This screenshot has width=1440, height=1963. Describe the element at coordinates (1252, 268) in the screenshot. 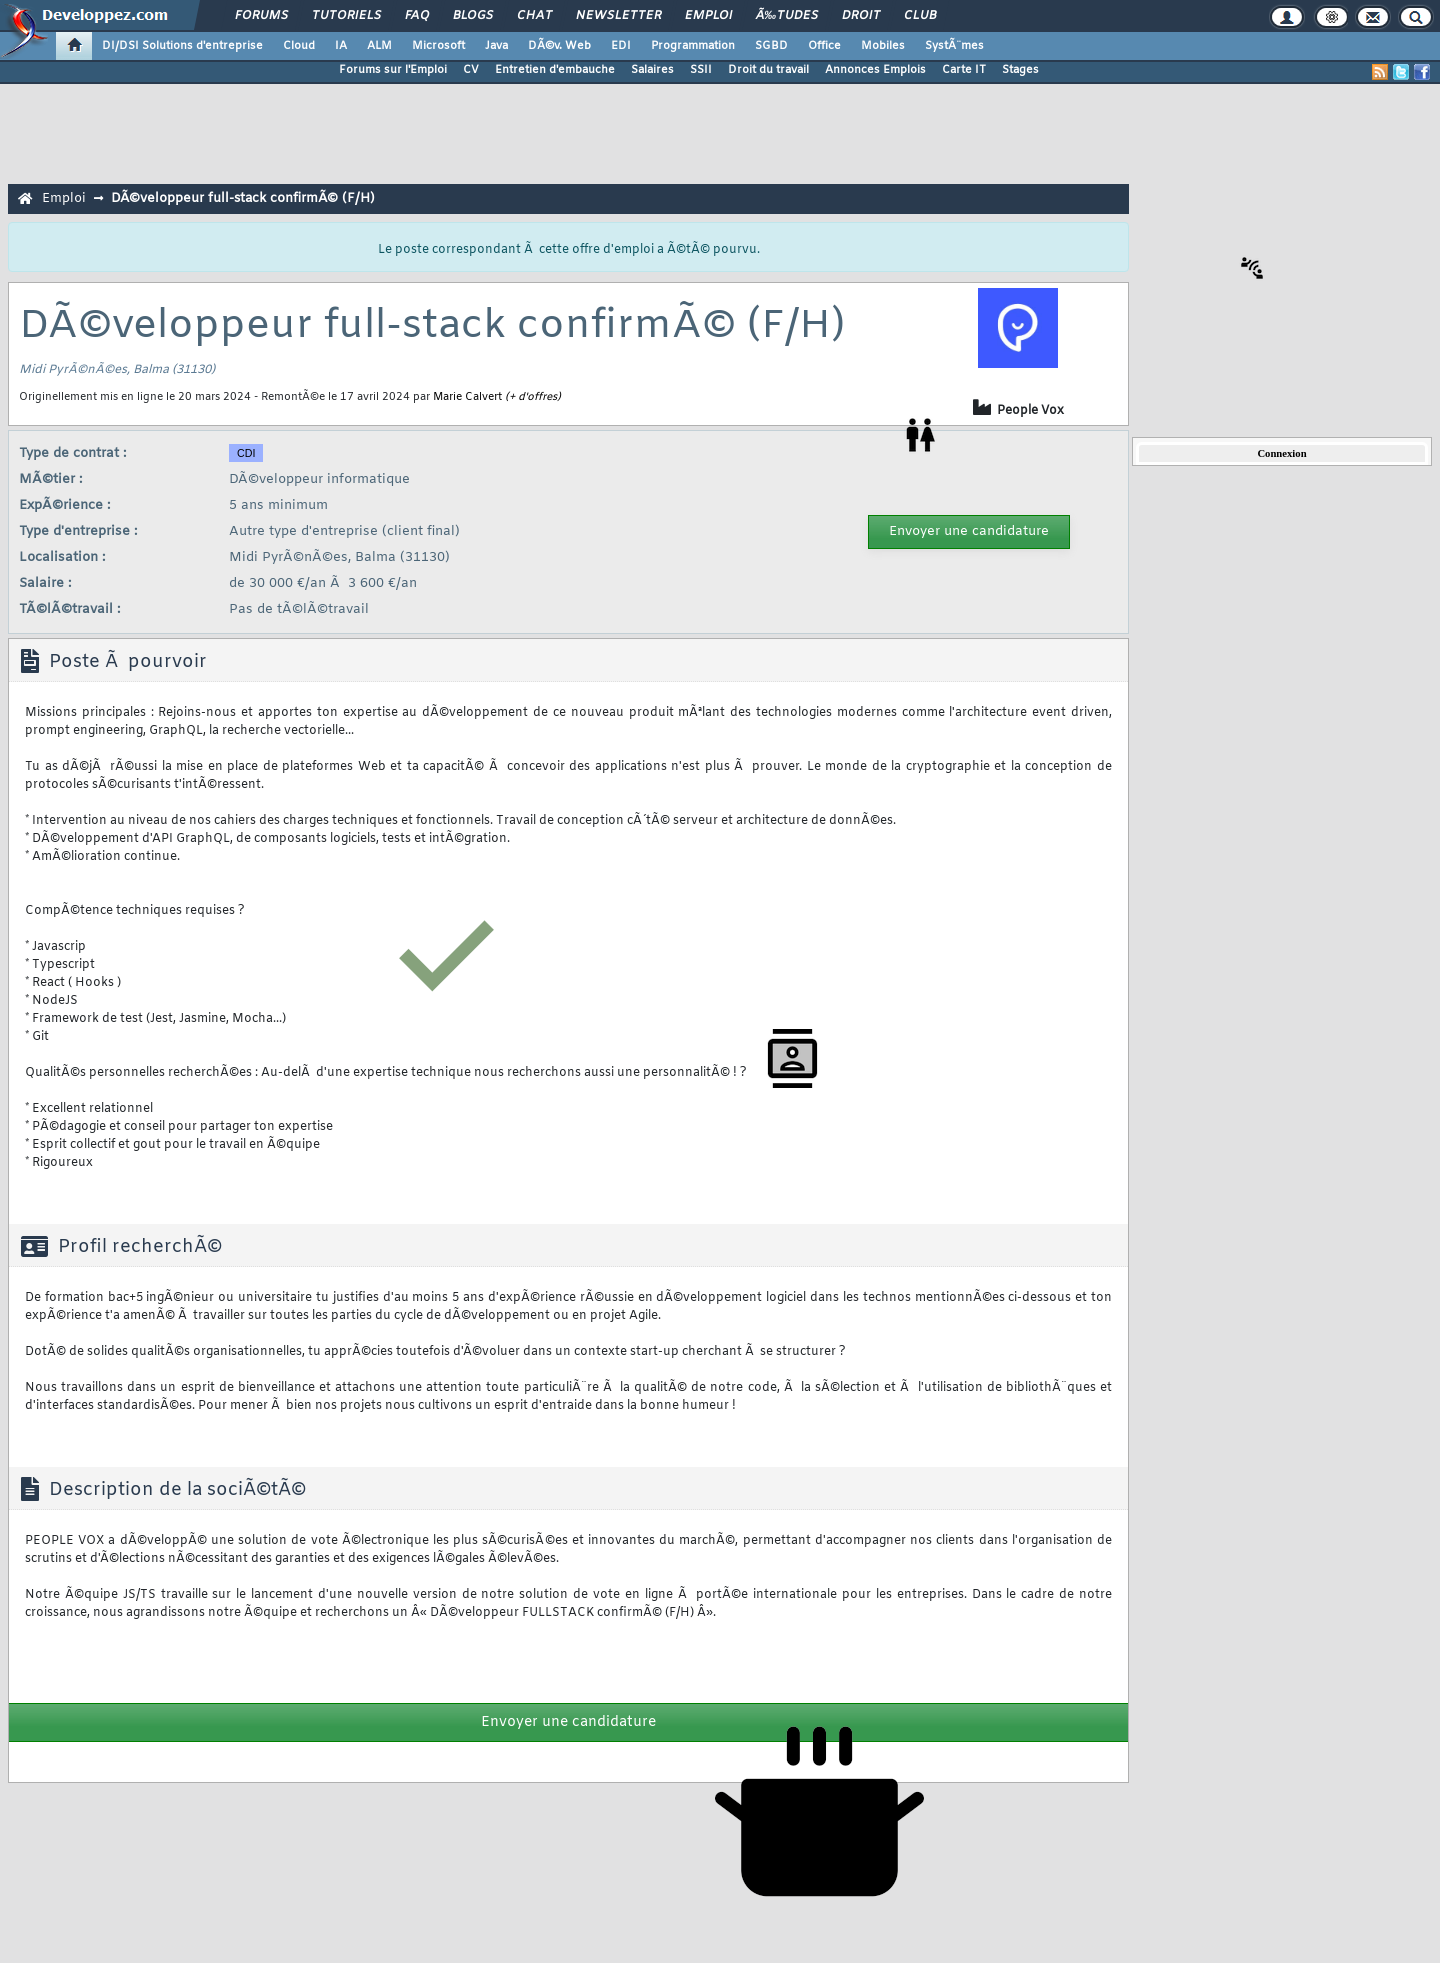

I see `connect with others remotely` at that location.